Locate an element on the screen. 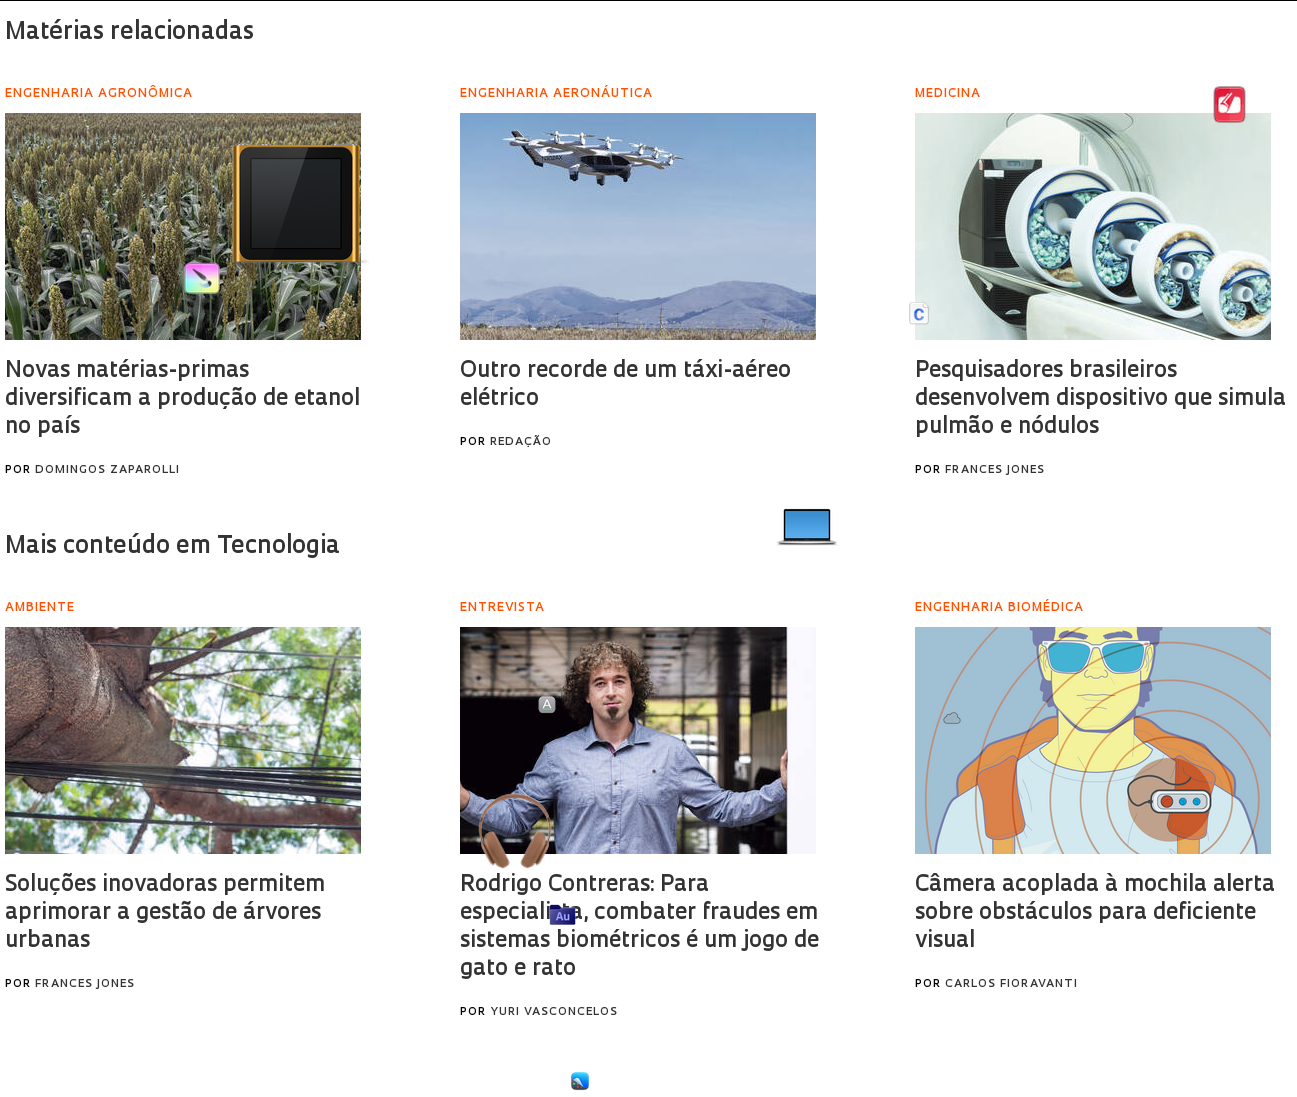 Image resolution: width=1297 pixels, height=1097 pixels. enable spell check in text editing is located at coordinates (547, 705).